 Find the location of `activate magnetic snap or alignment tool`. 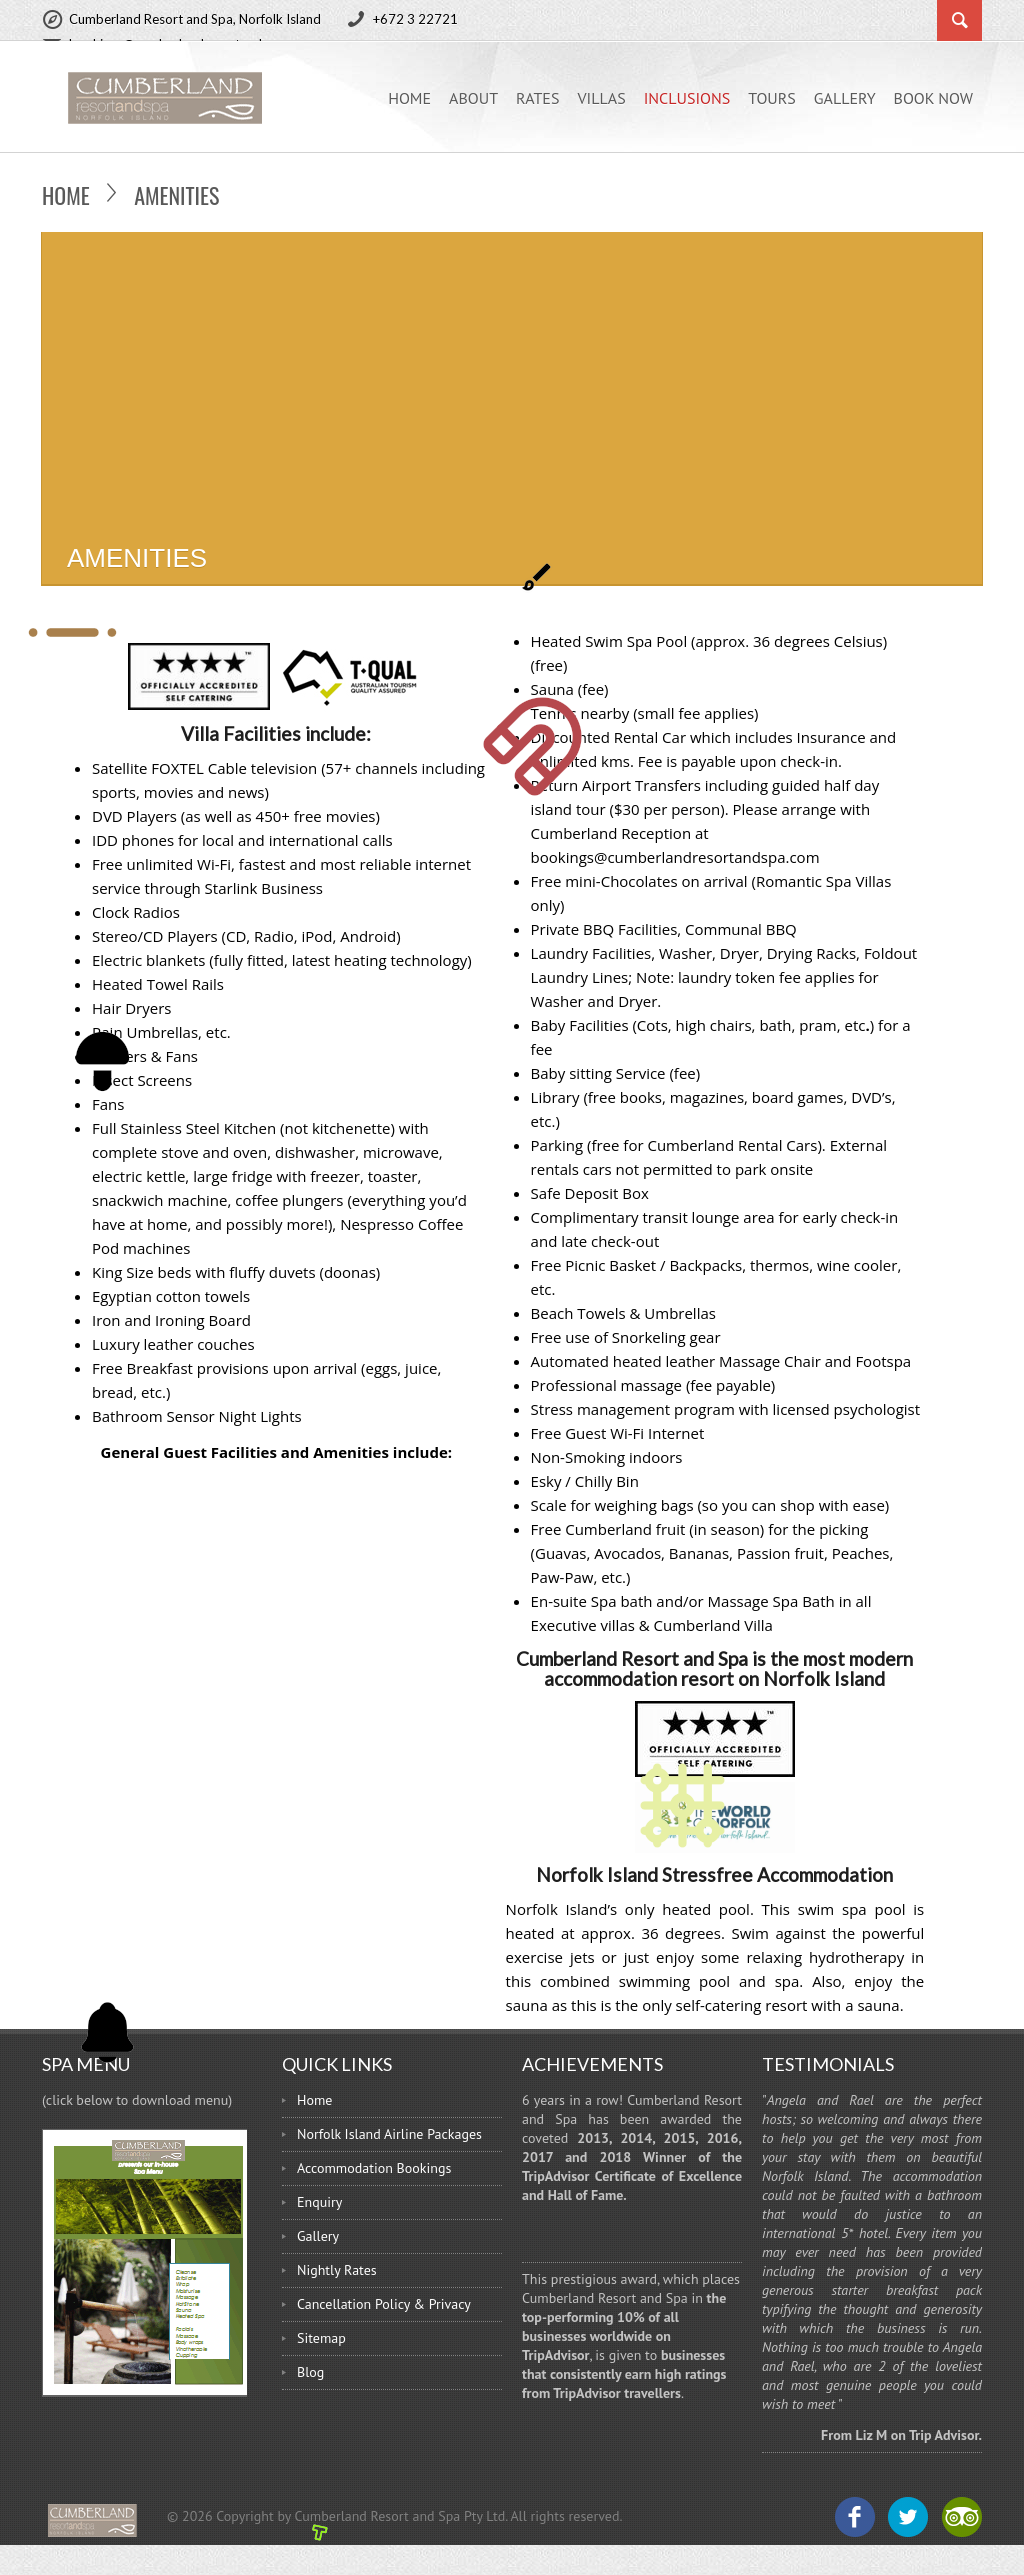

activate magnetic snap or alignment tool is located at coordinates (532, 746).